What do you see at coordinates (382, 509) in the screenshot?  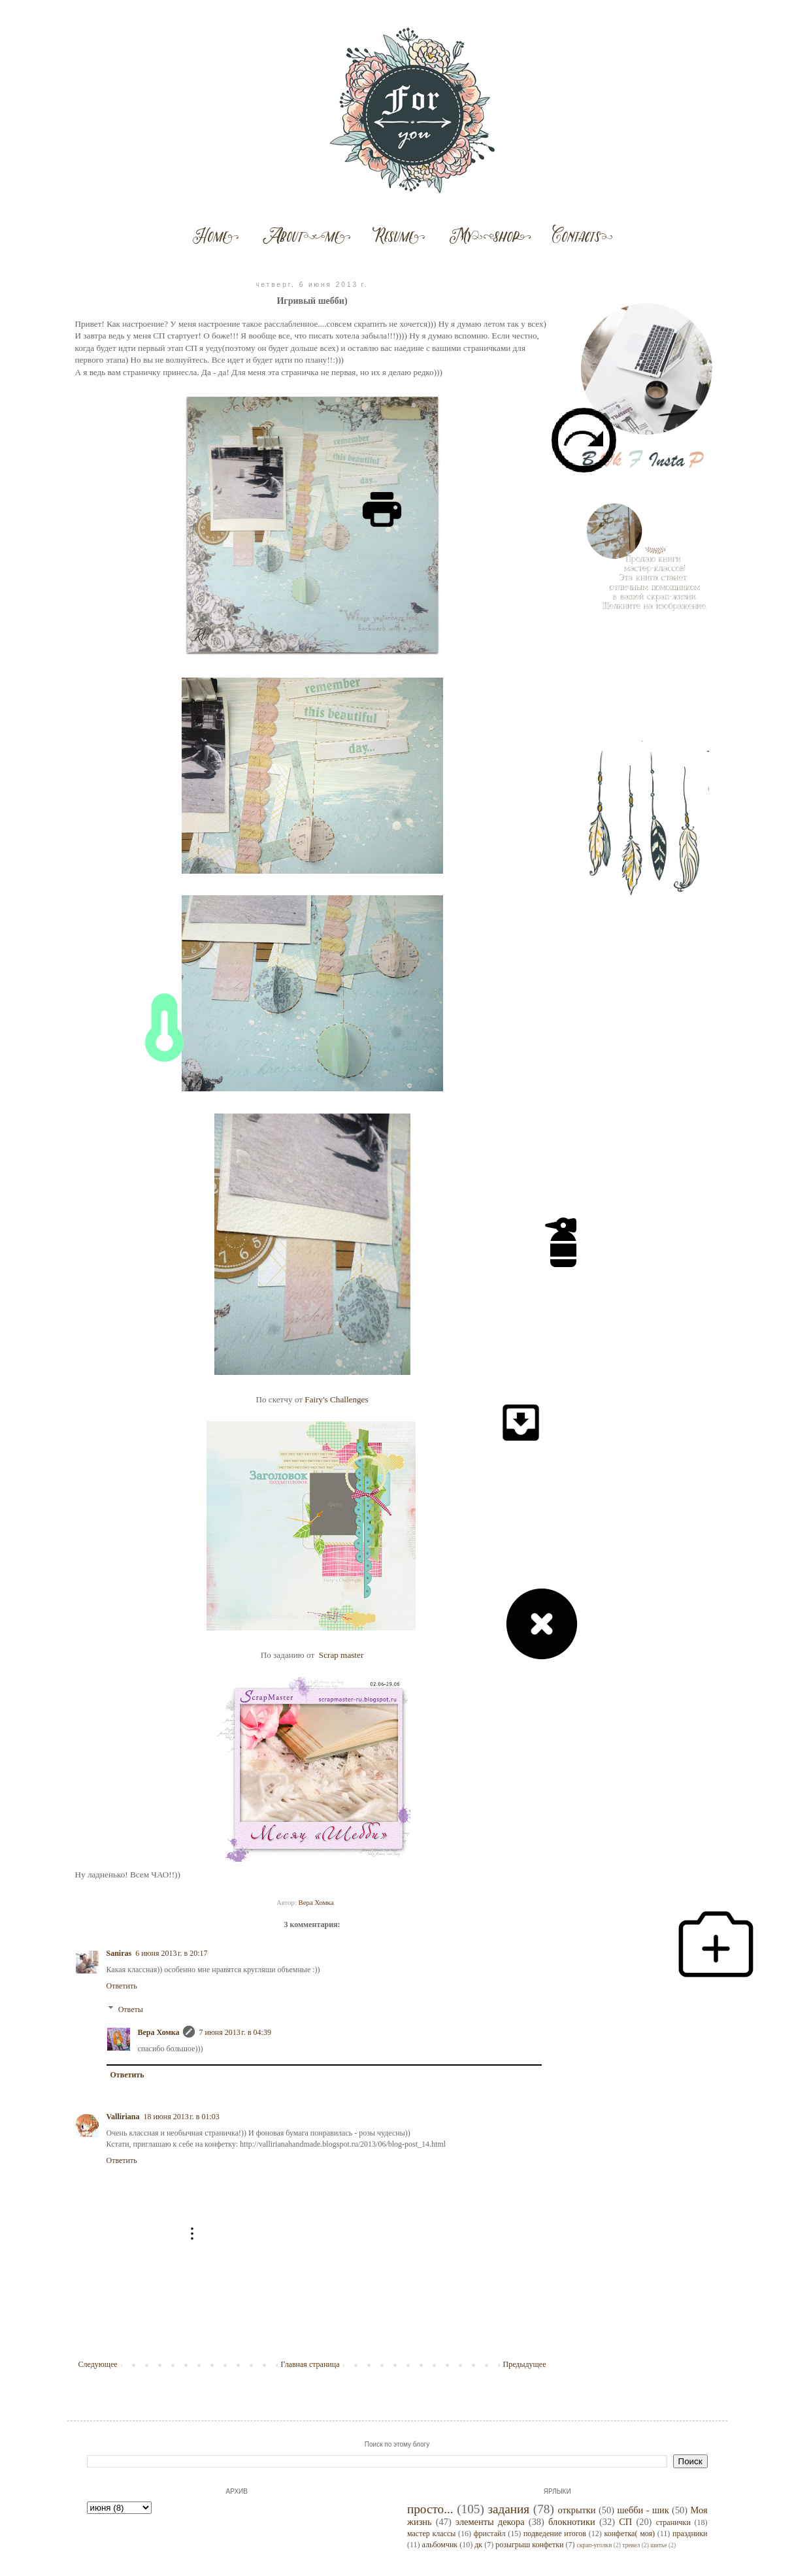 I see `print current document or page` at bounding box center [382, 509].